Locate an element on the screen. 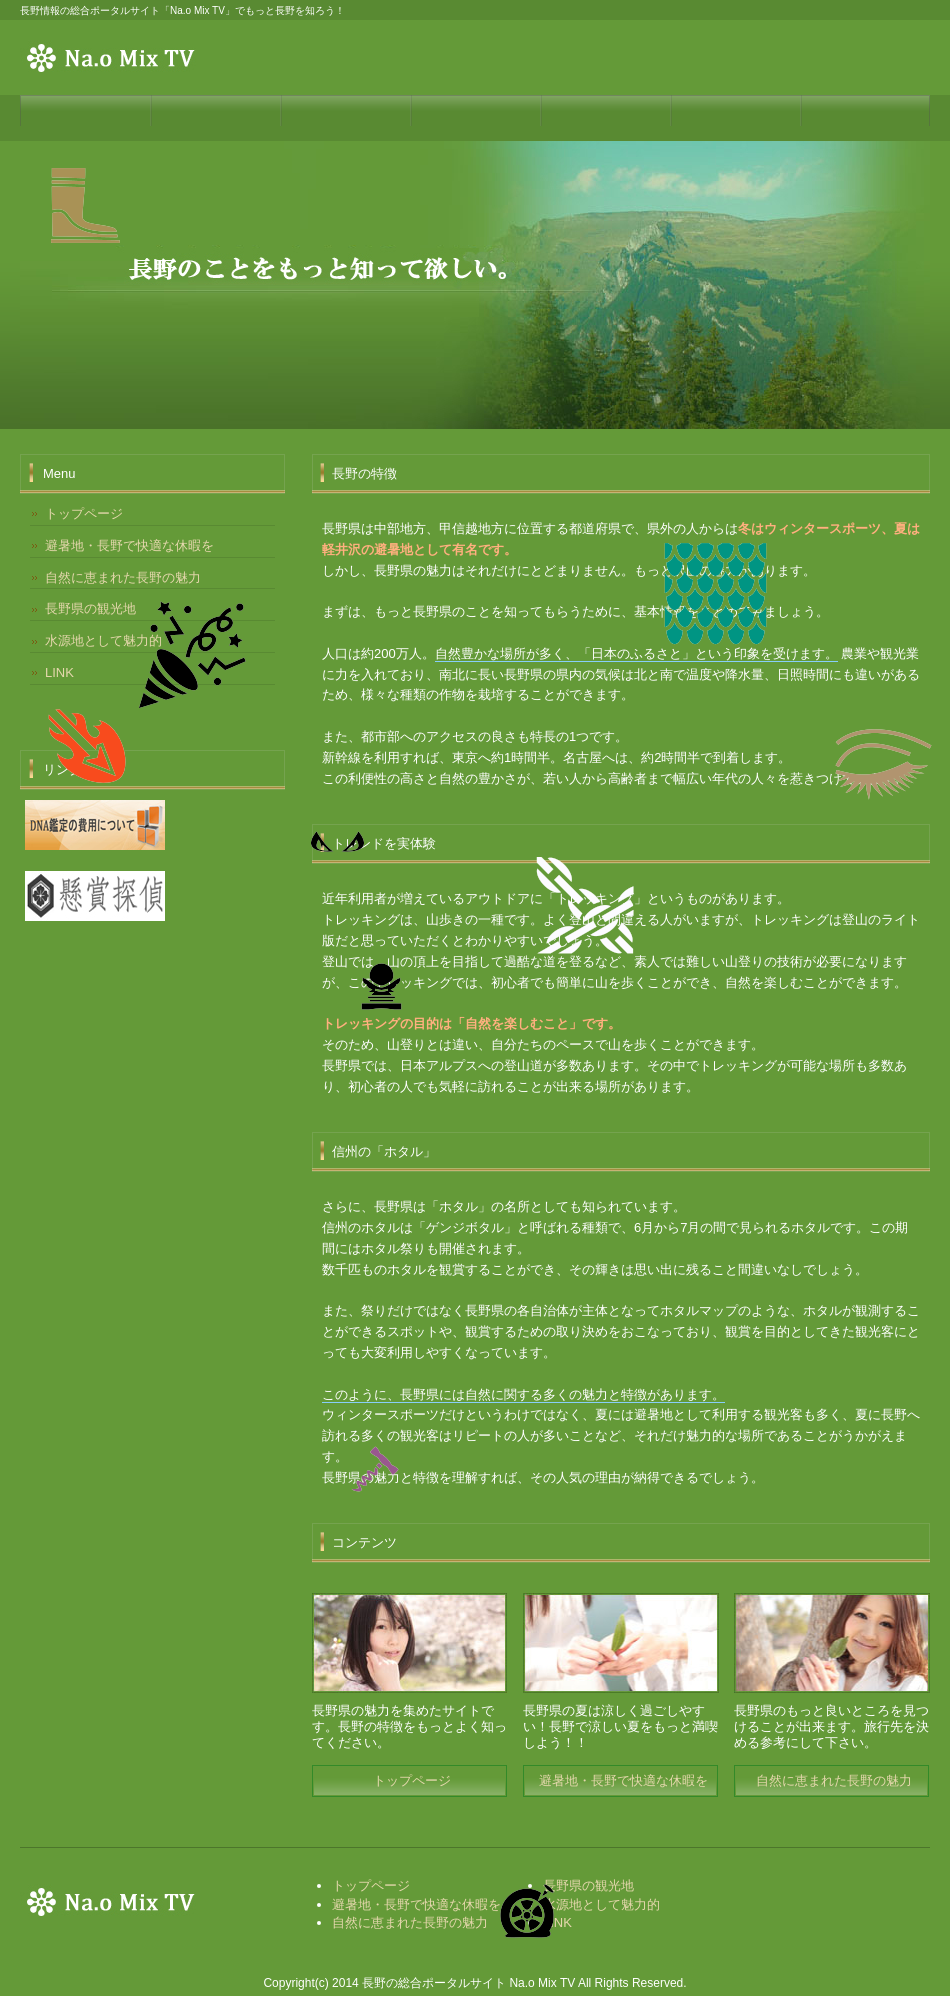 The image size is (950, 1996). access shrine or spiritual location features is located at coordinates (381, 986).